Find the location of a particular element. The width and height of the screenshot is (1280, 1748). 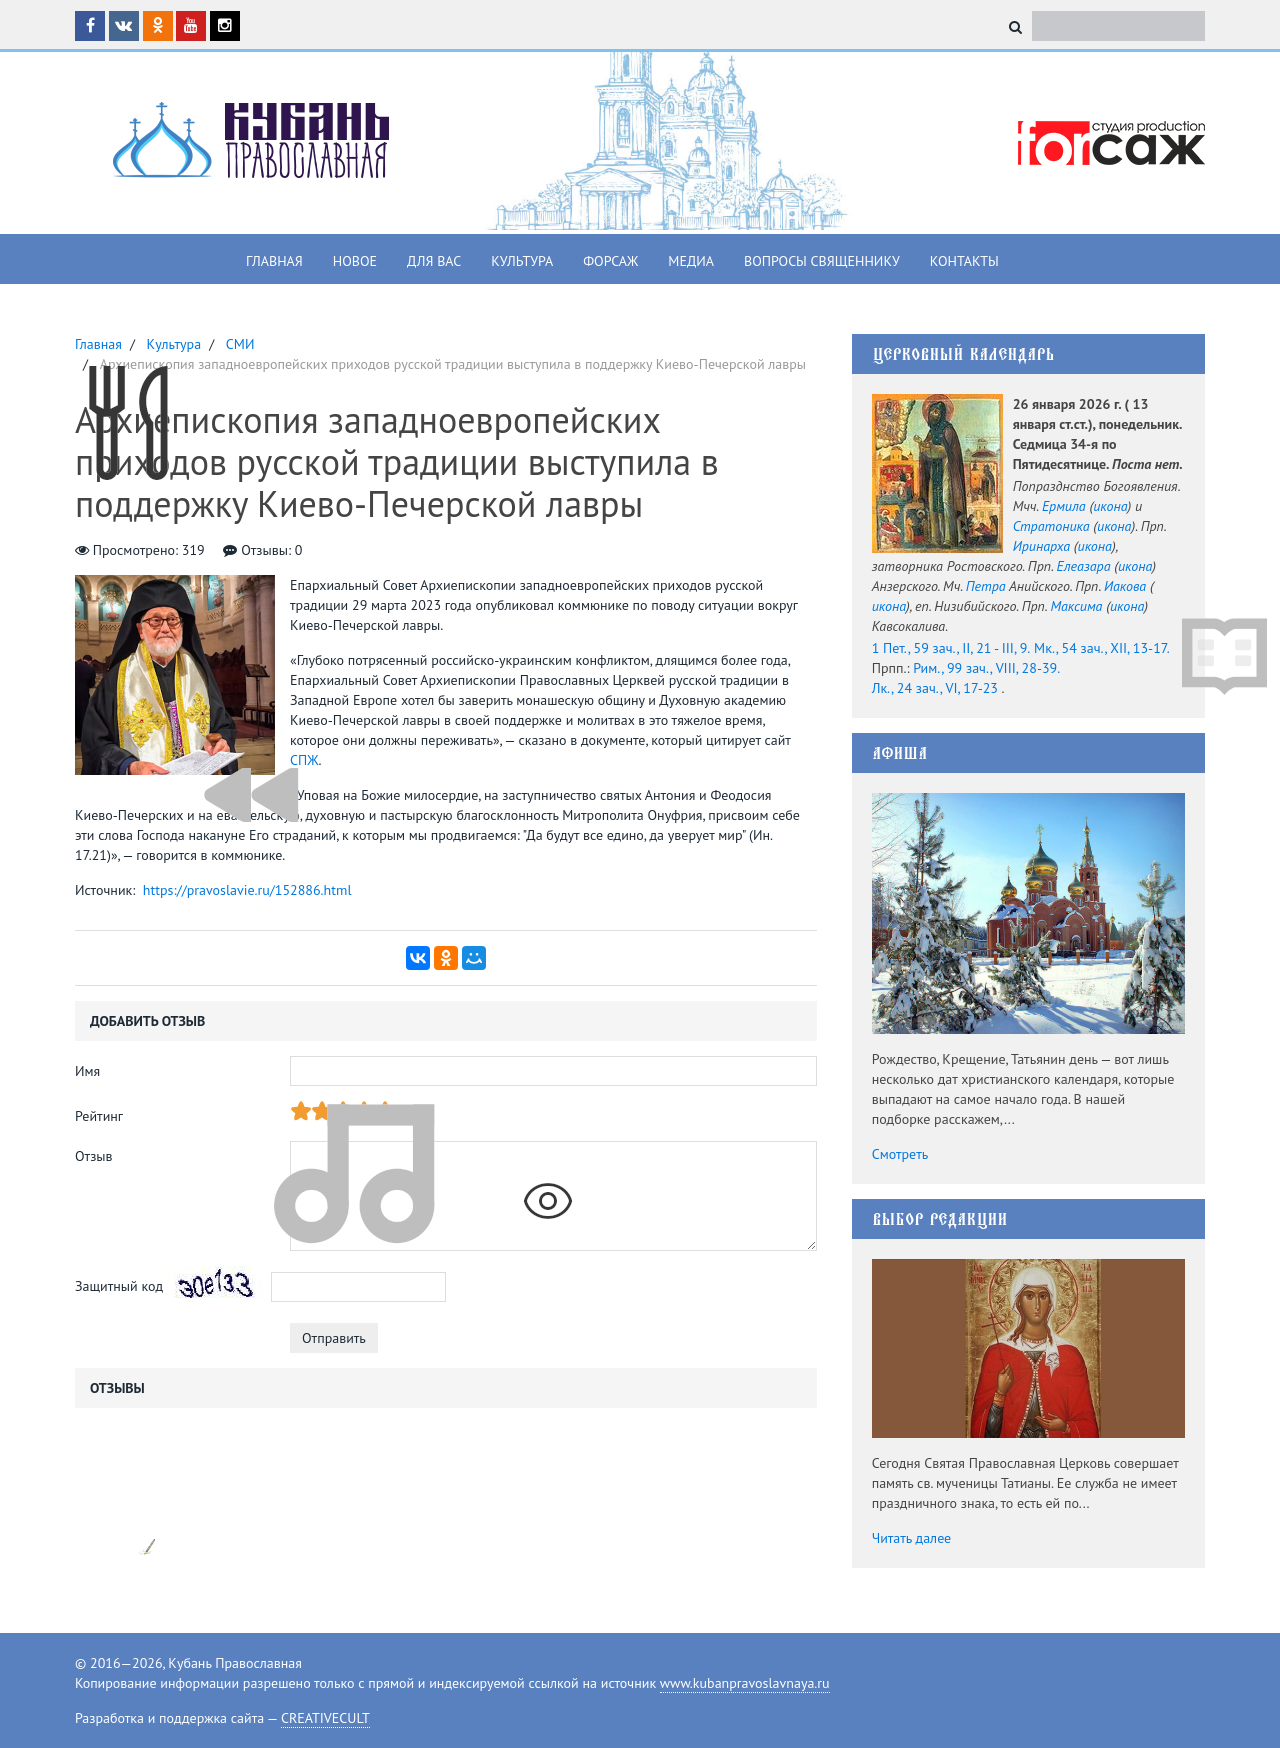

open your music folder is located at coordinates (359, 1168).